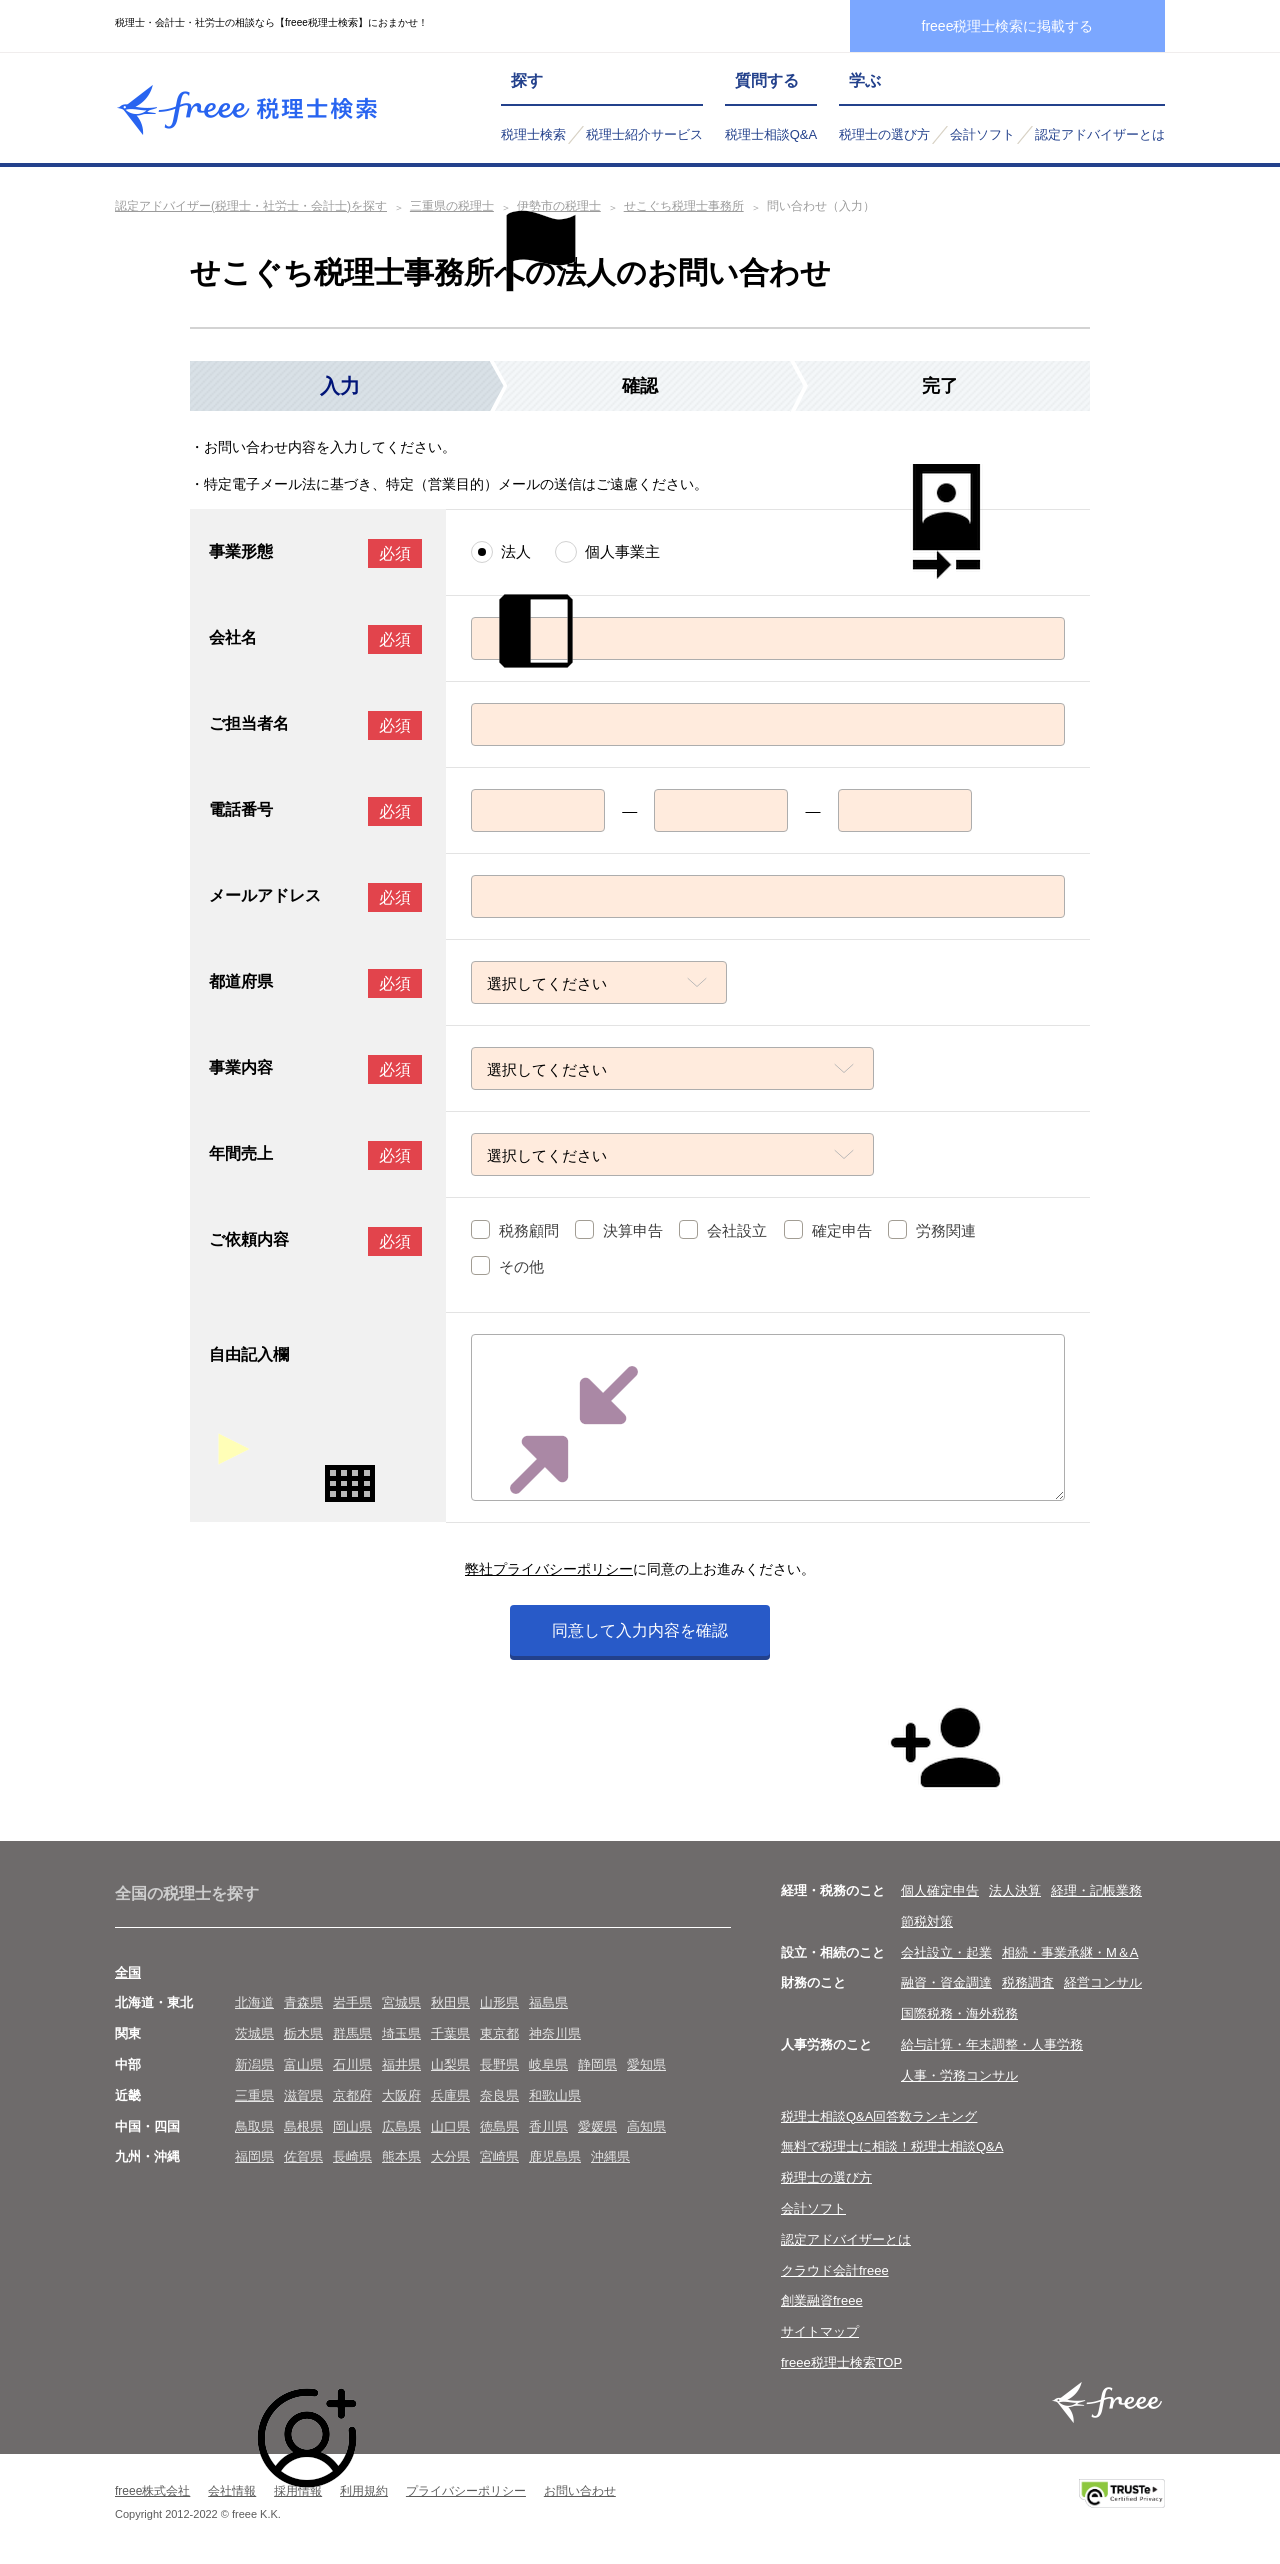 This screenshot has height=2564, width=1280. Describe the element at coordinates (348, 1483) in the screenshot. I see `switch to comfortable grid view` at that location.